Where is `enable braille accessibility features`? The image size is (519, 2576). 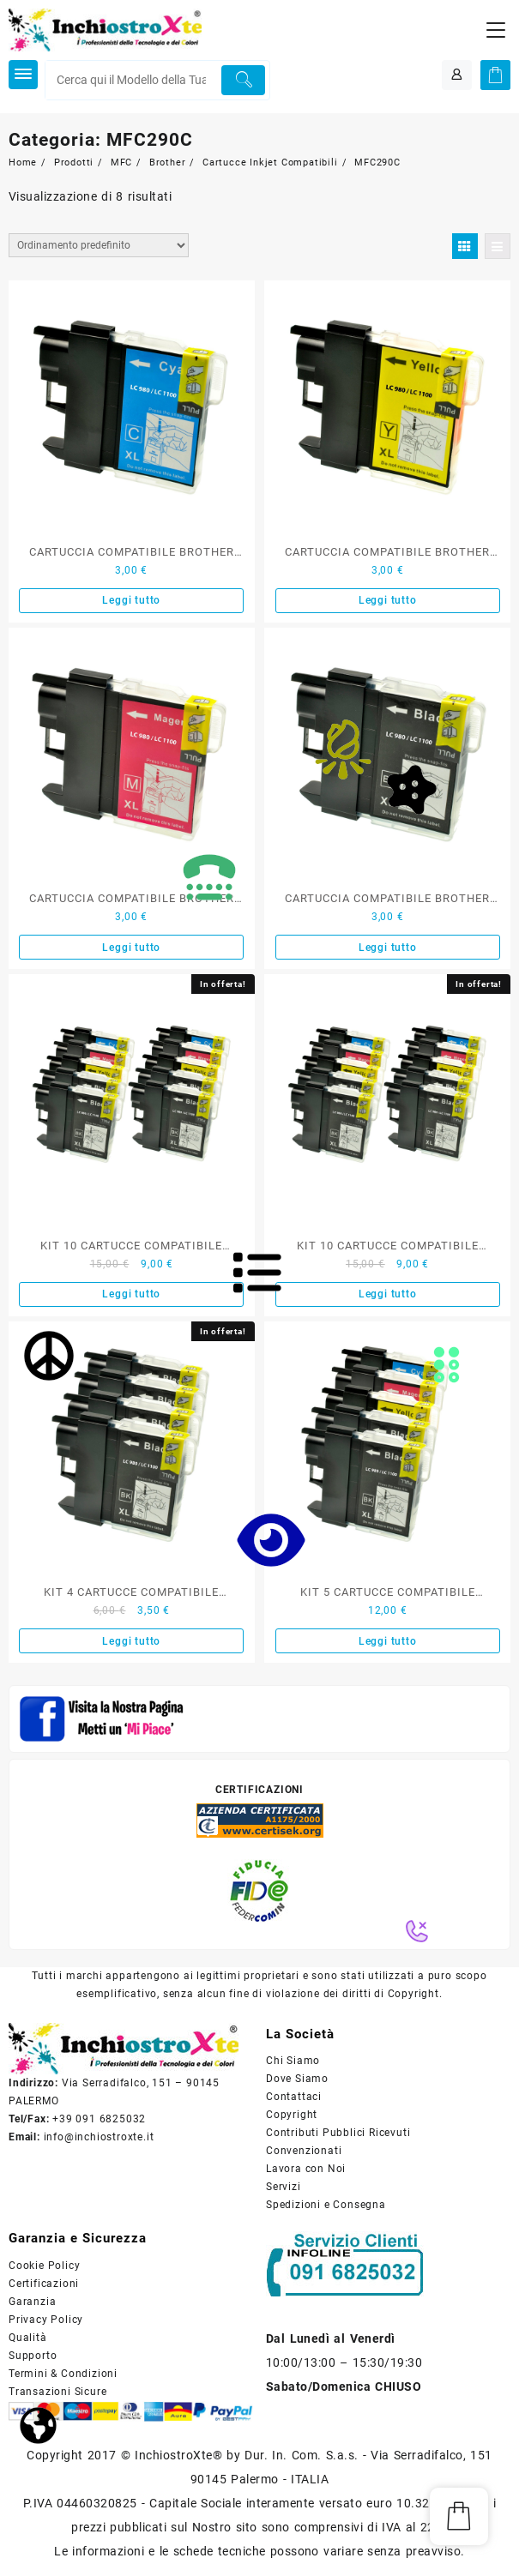 enable braille accessibility features is located at coordinates (446, 1364).